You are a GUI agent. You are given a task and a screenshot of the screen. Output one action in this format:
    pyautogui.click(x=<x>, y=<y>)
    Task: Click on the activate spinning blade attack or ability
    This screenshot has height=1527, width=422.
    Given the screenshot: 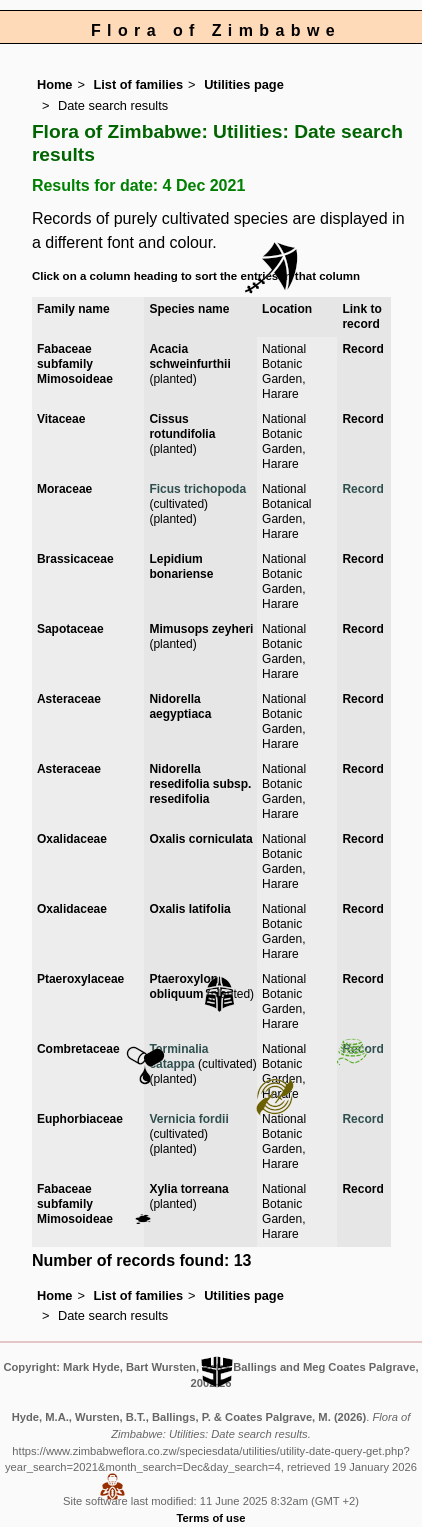 What is the action you would take?
    pyautogui.click(x=275, y=1097)
    